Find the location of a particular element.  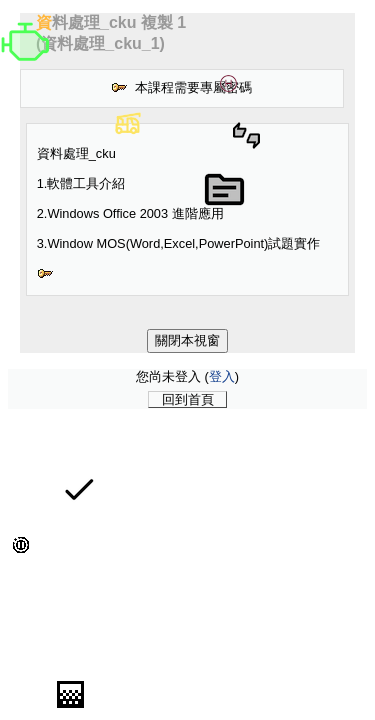

view engine or vehicle diagnostics is located at coordinates (24, 42).